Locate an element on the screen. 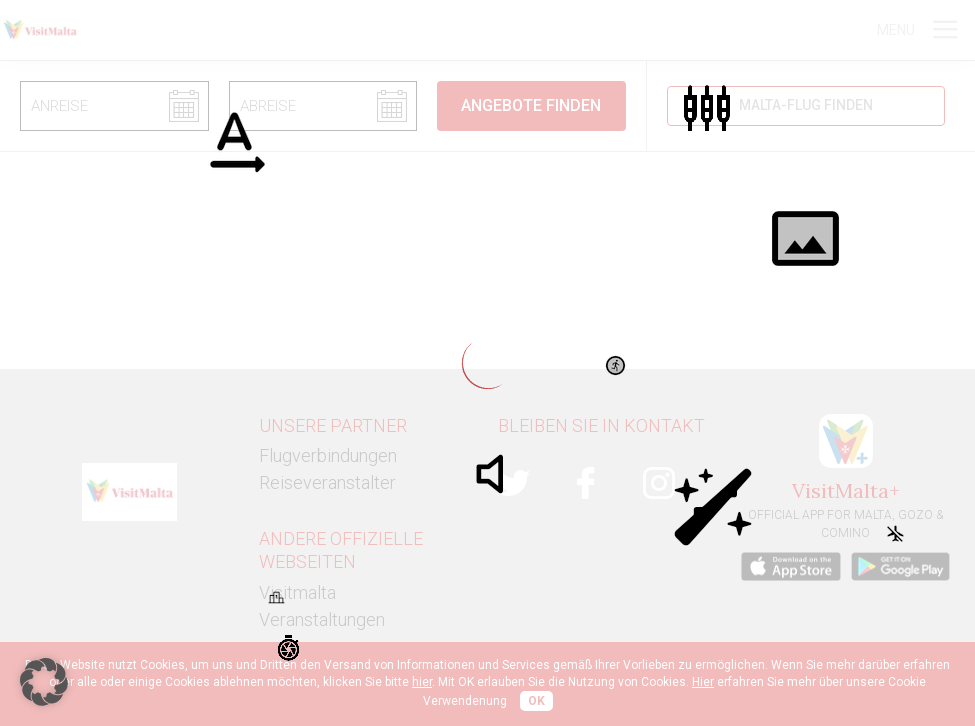 This screenshot has height=726, width=975. adjust volume settings is located at coordinates (503, 474).